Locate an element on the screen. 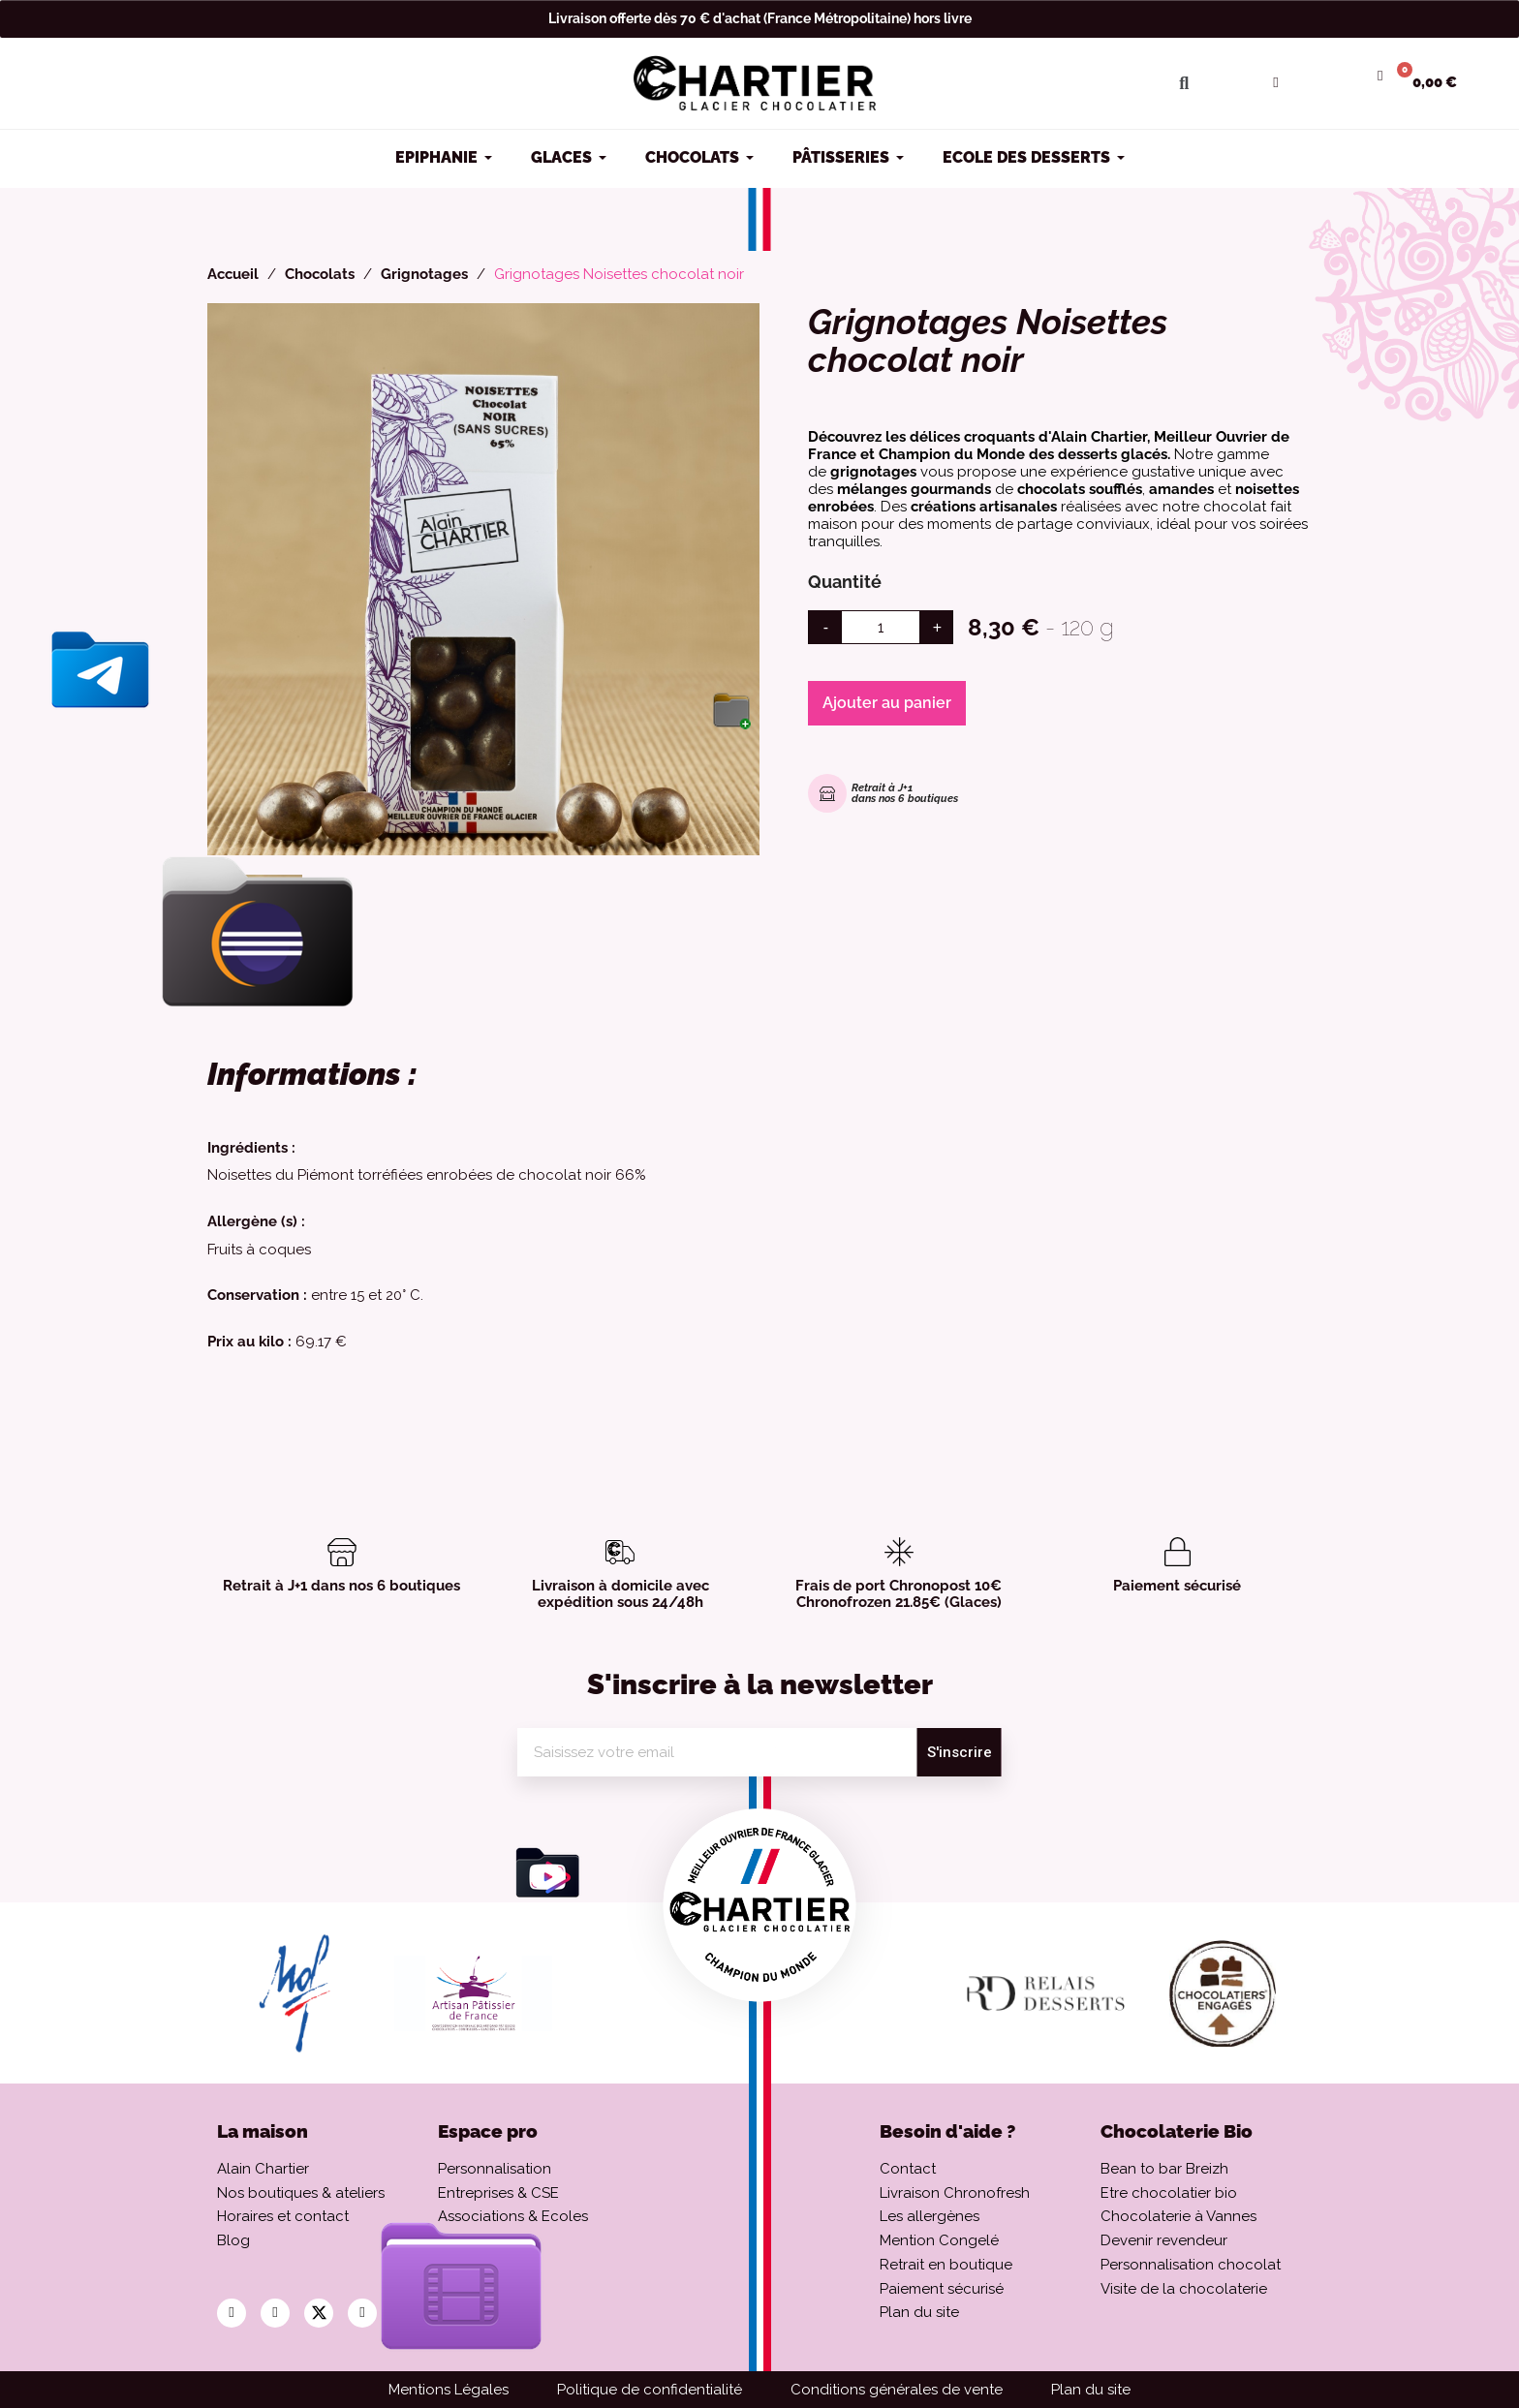 The image size is (1519, 2408). create a new folder is located at coordinates (731, 710).